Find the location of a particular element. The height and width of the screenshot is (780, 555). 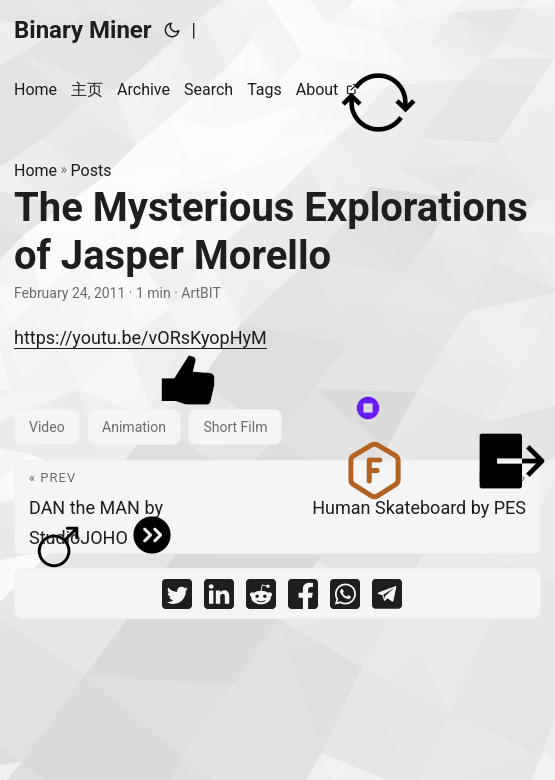

select male gender option is located at coordinates (58, 547).